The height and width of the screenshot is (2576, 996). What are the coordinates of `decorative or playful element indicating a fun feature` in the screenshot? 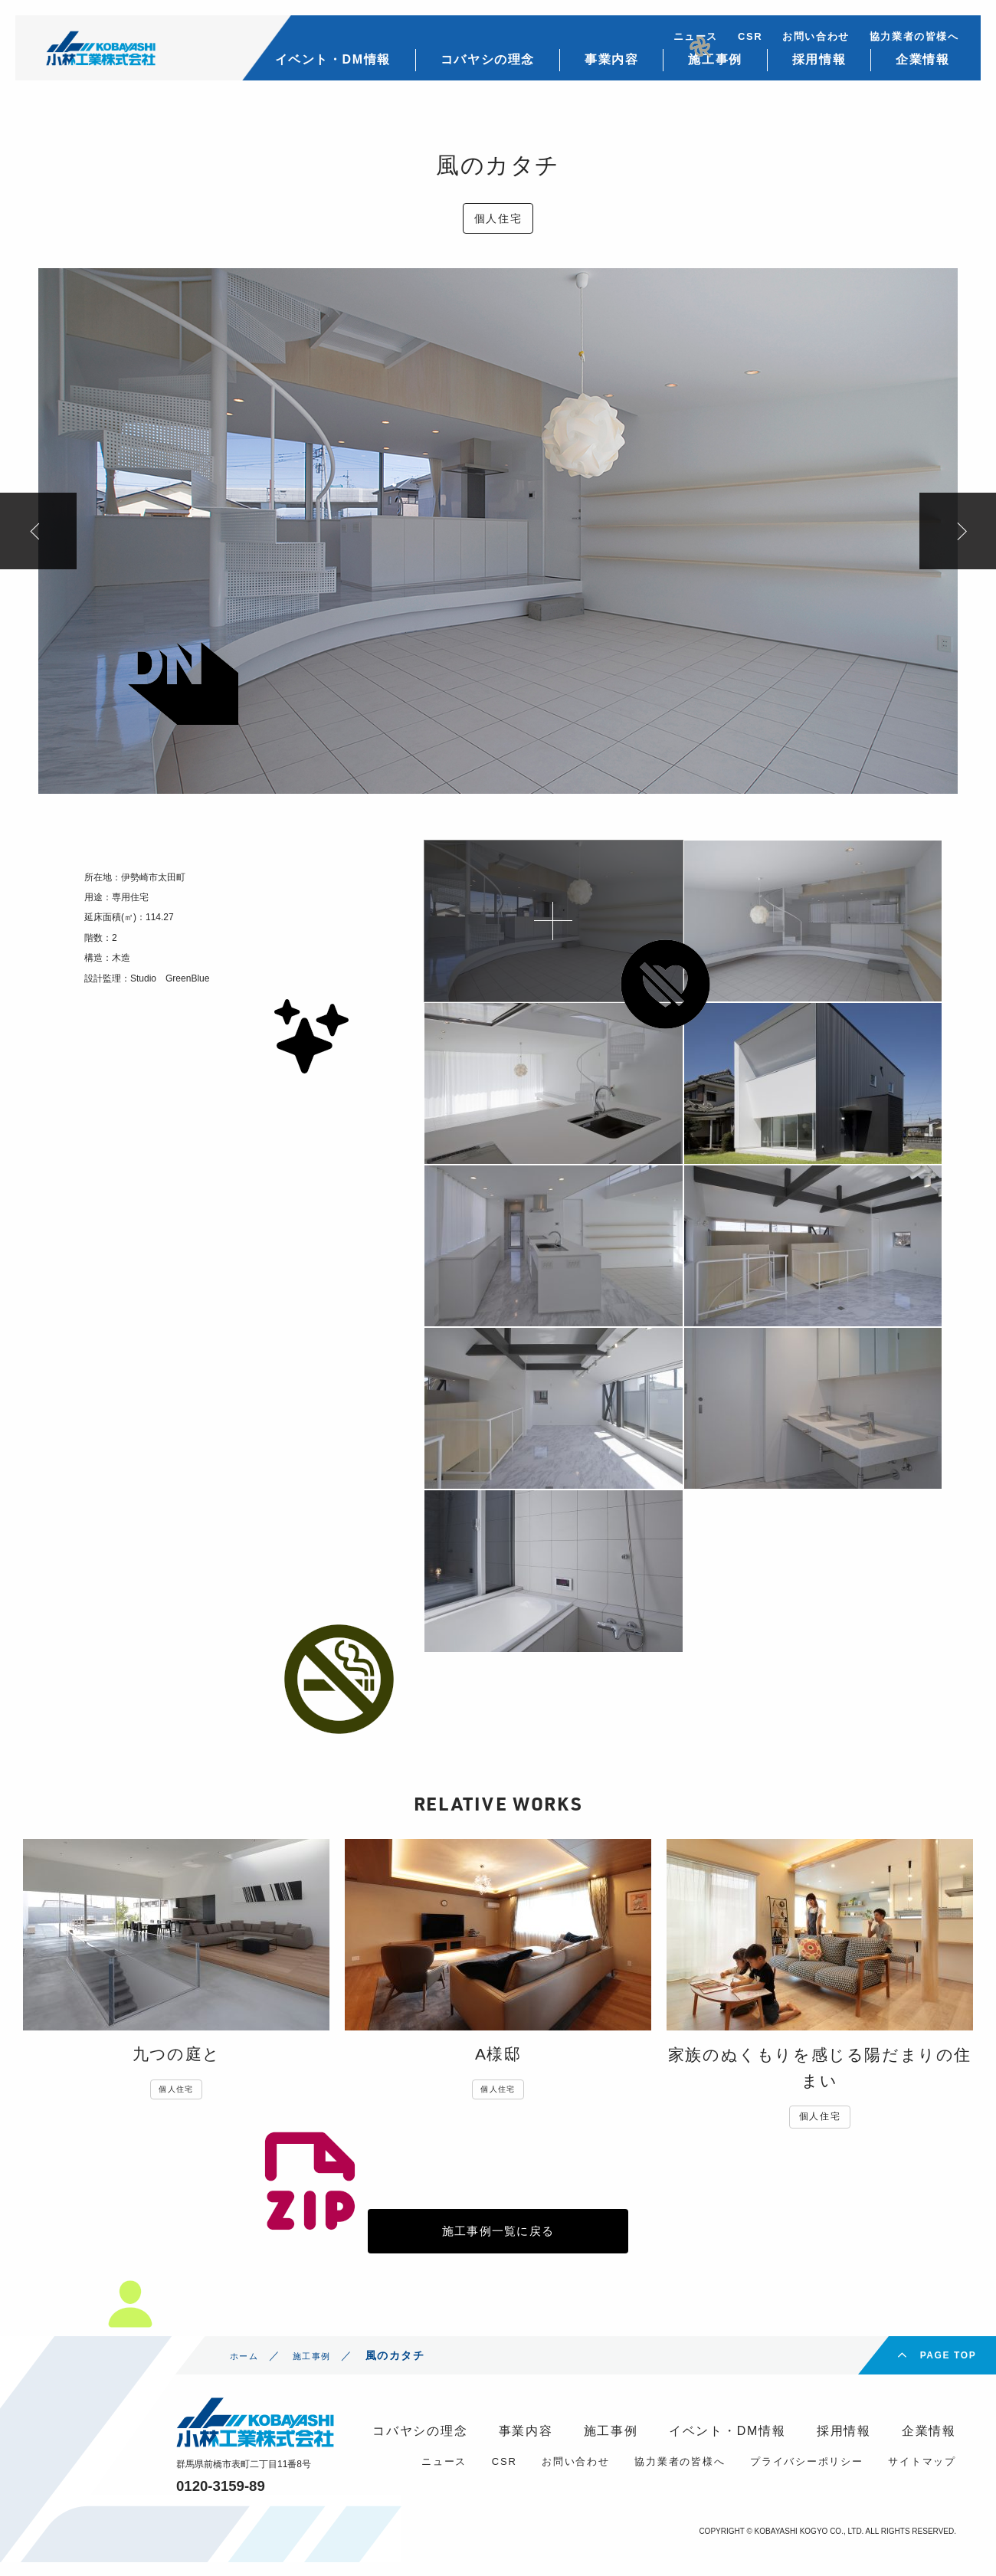 It's located at (700, 47).